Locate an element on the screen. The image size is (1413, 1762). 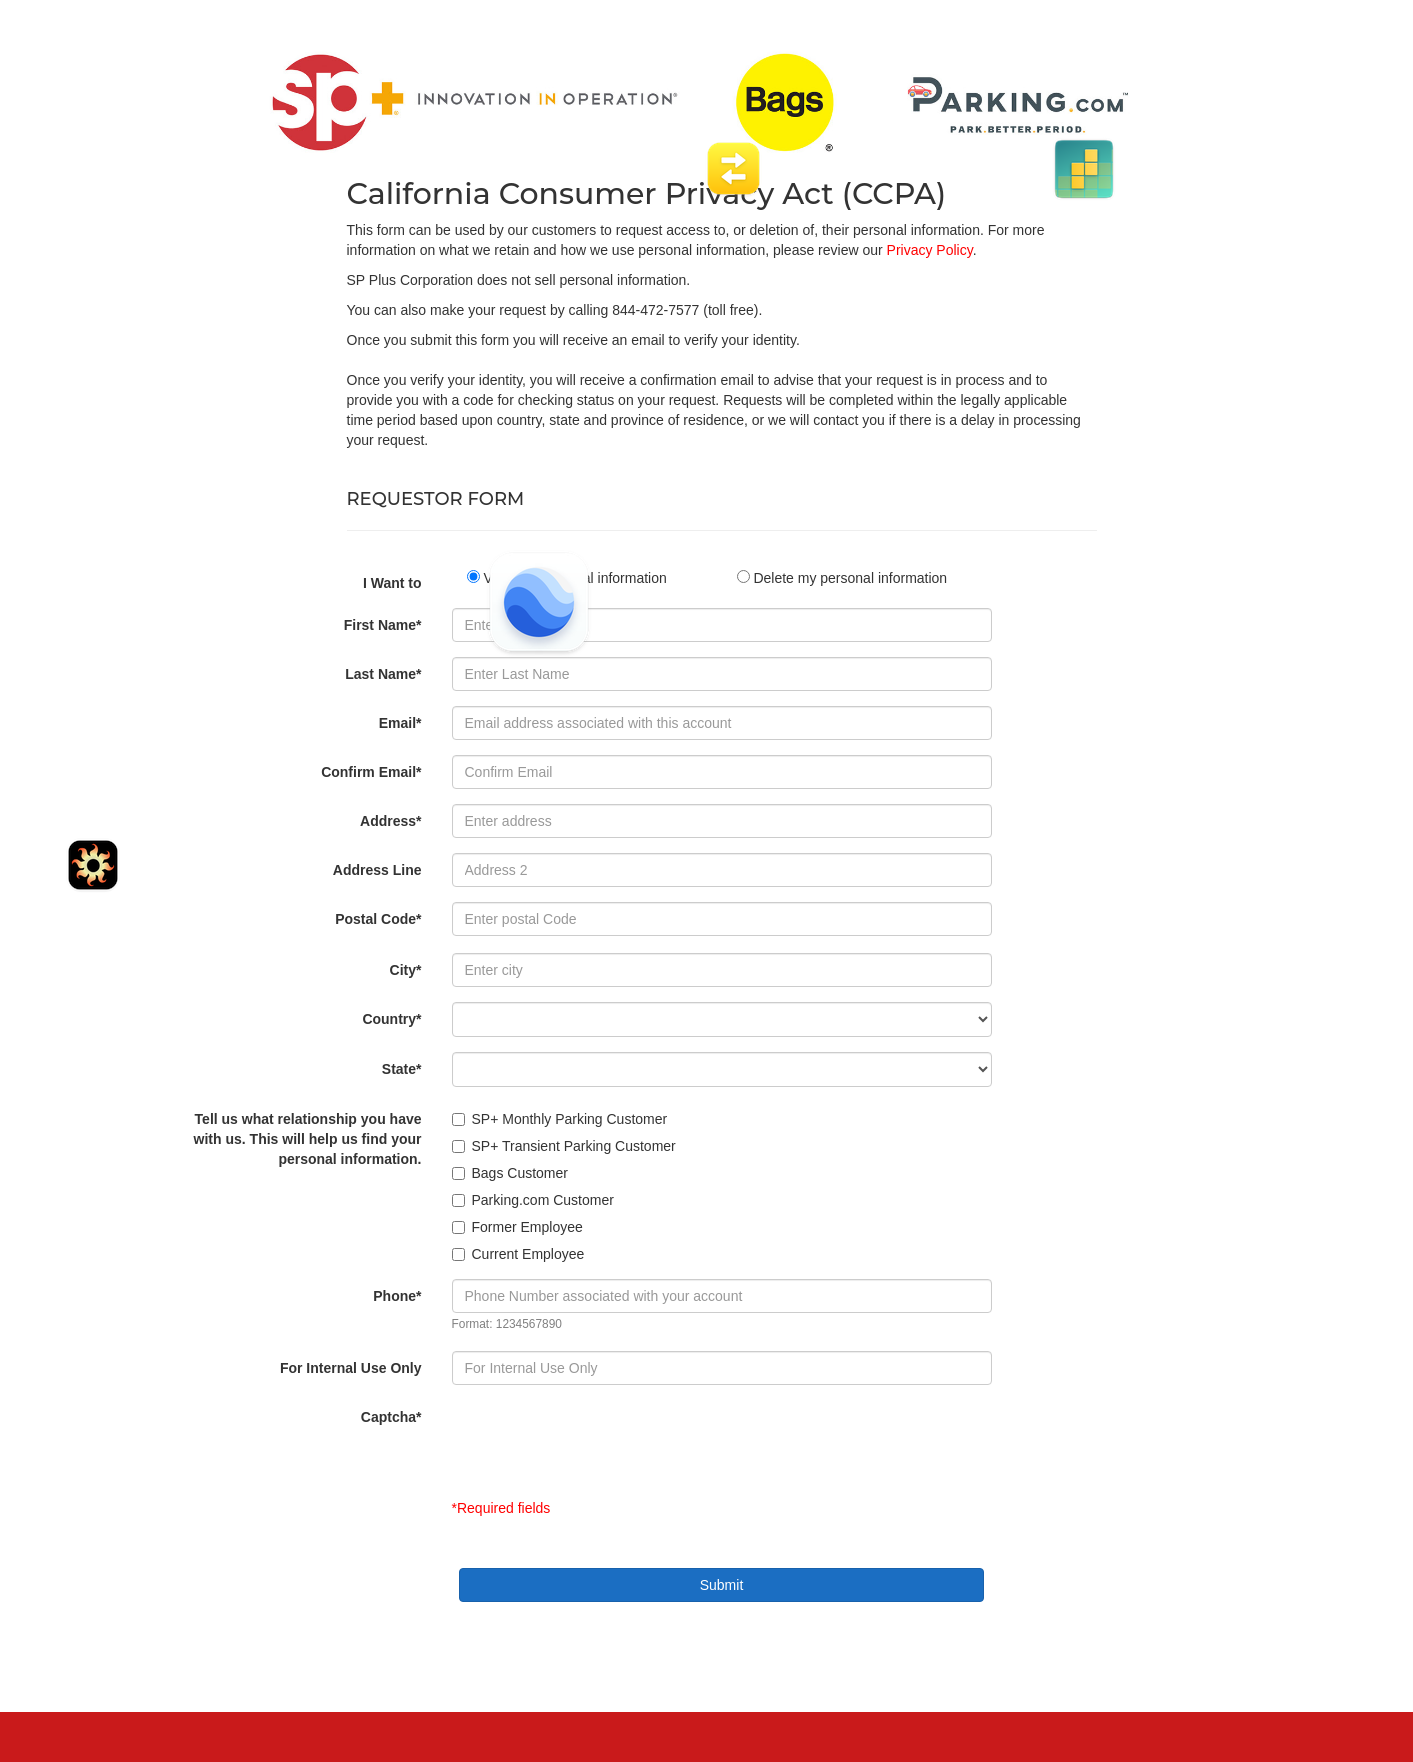
open google earth app is located at coordinates (539, 602).